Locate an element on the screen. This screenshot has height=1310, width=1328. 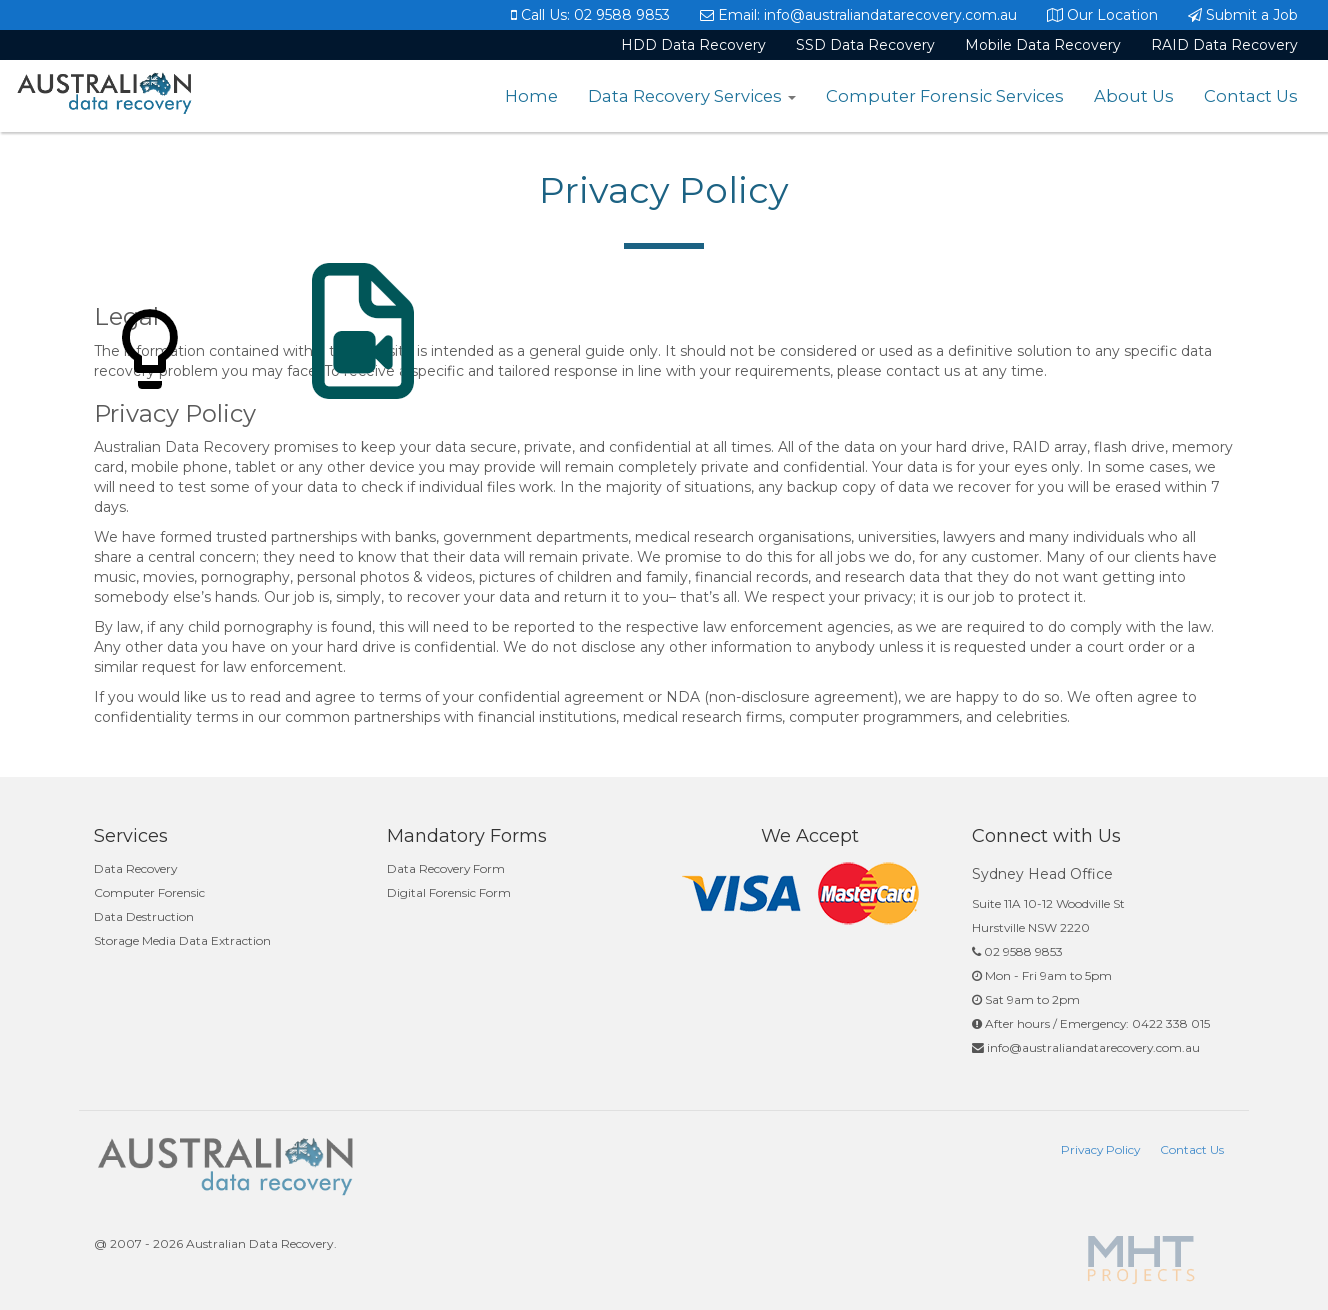
view tips or suggestions is located at coordinates (150, 349).